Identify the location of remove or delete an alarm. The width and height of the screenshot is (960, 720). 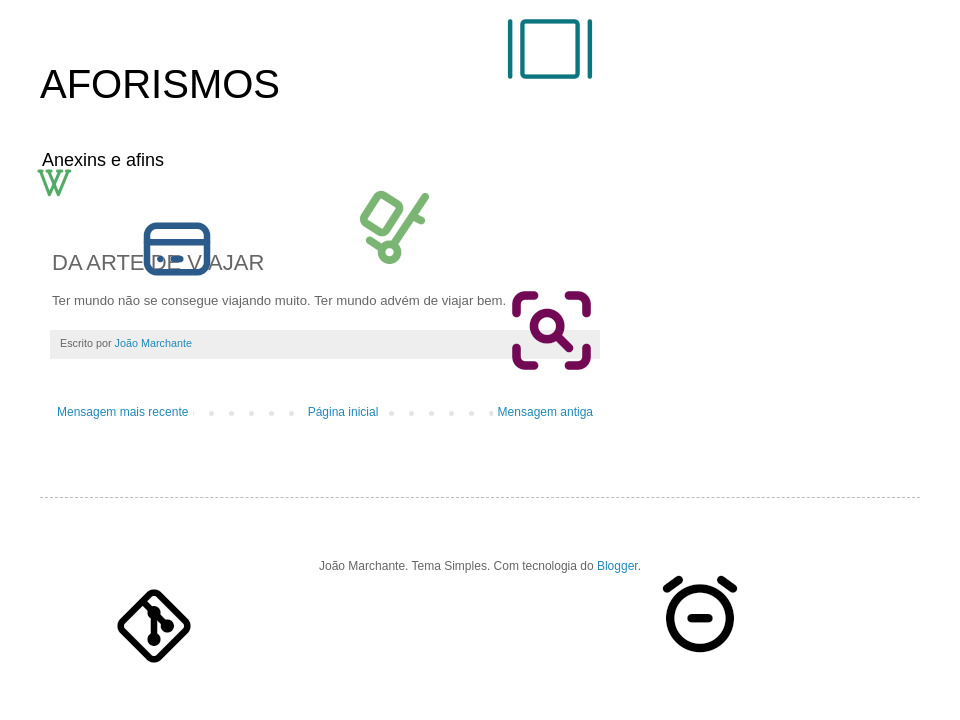
(700, 614).